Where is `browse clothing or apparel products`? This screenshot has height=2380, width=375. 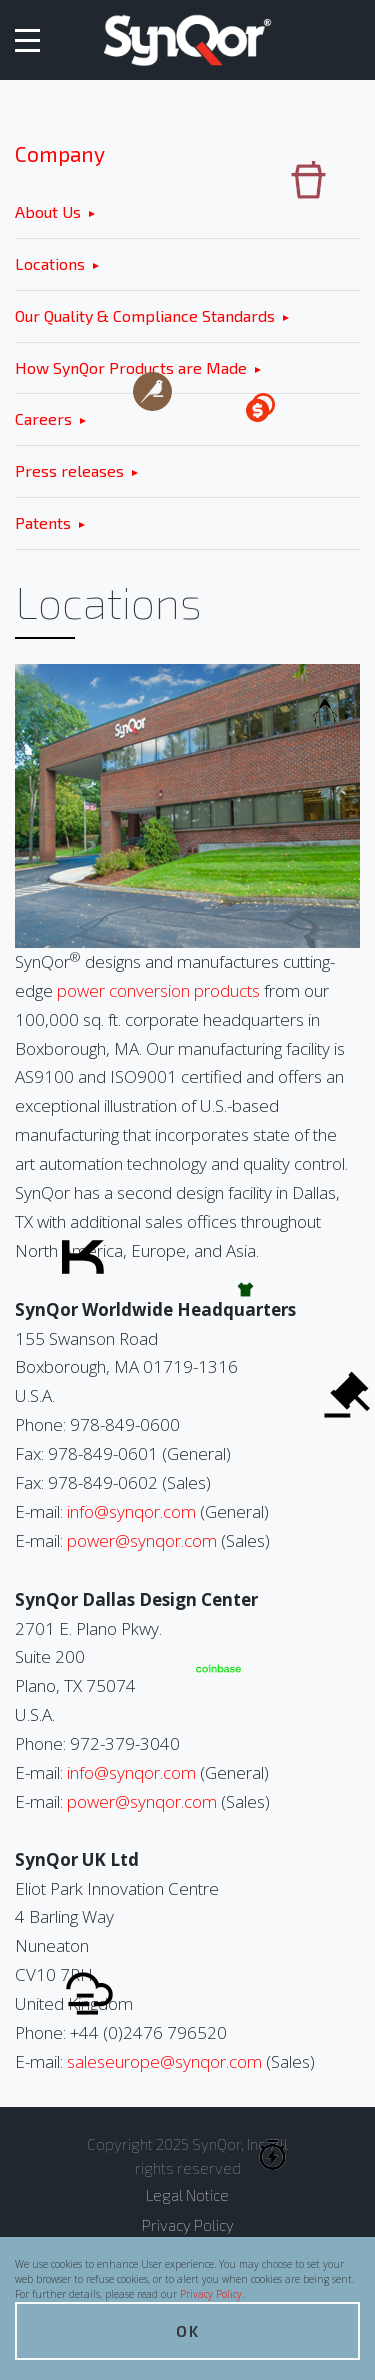
browse clothing or apparel products is located at coordinates (245, 1289).